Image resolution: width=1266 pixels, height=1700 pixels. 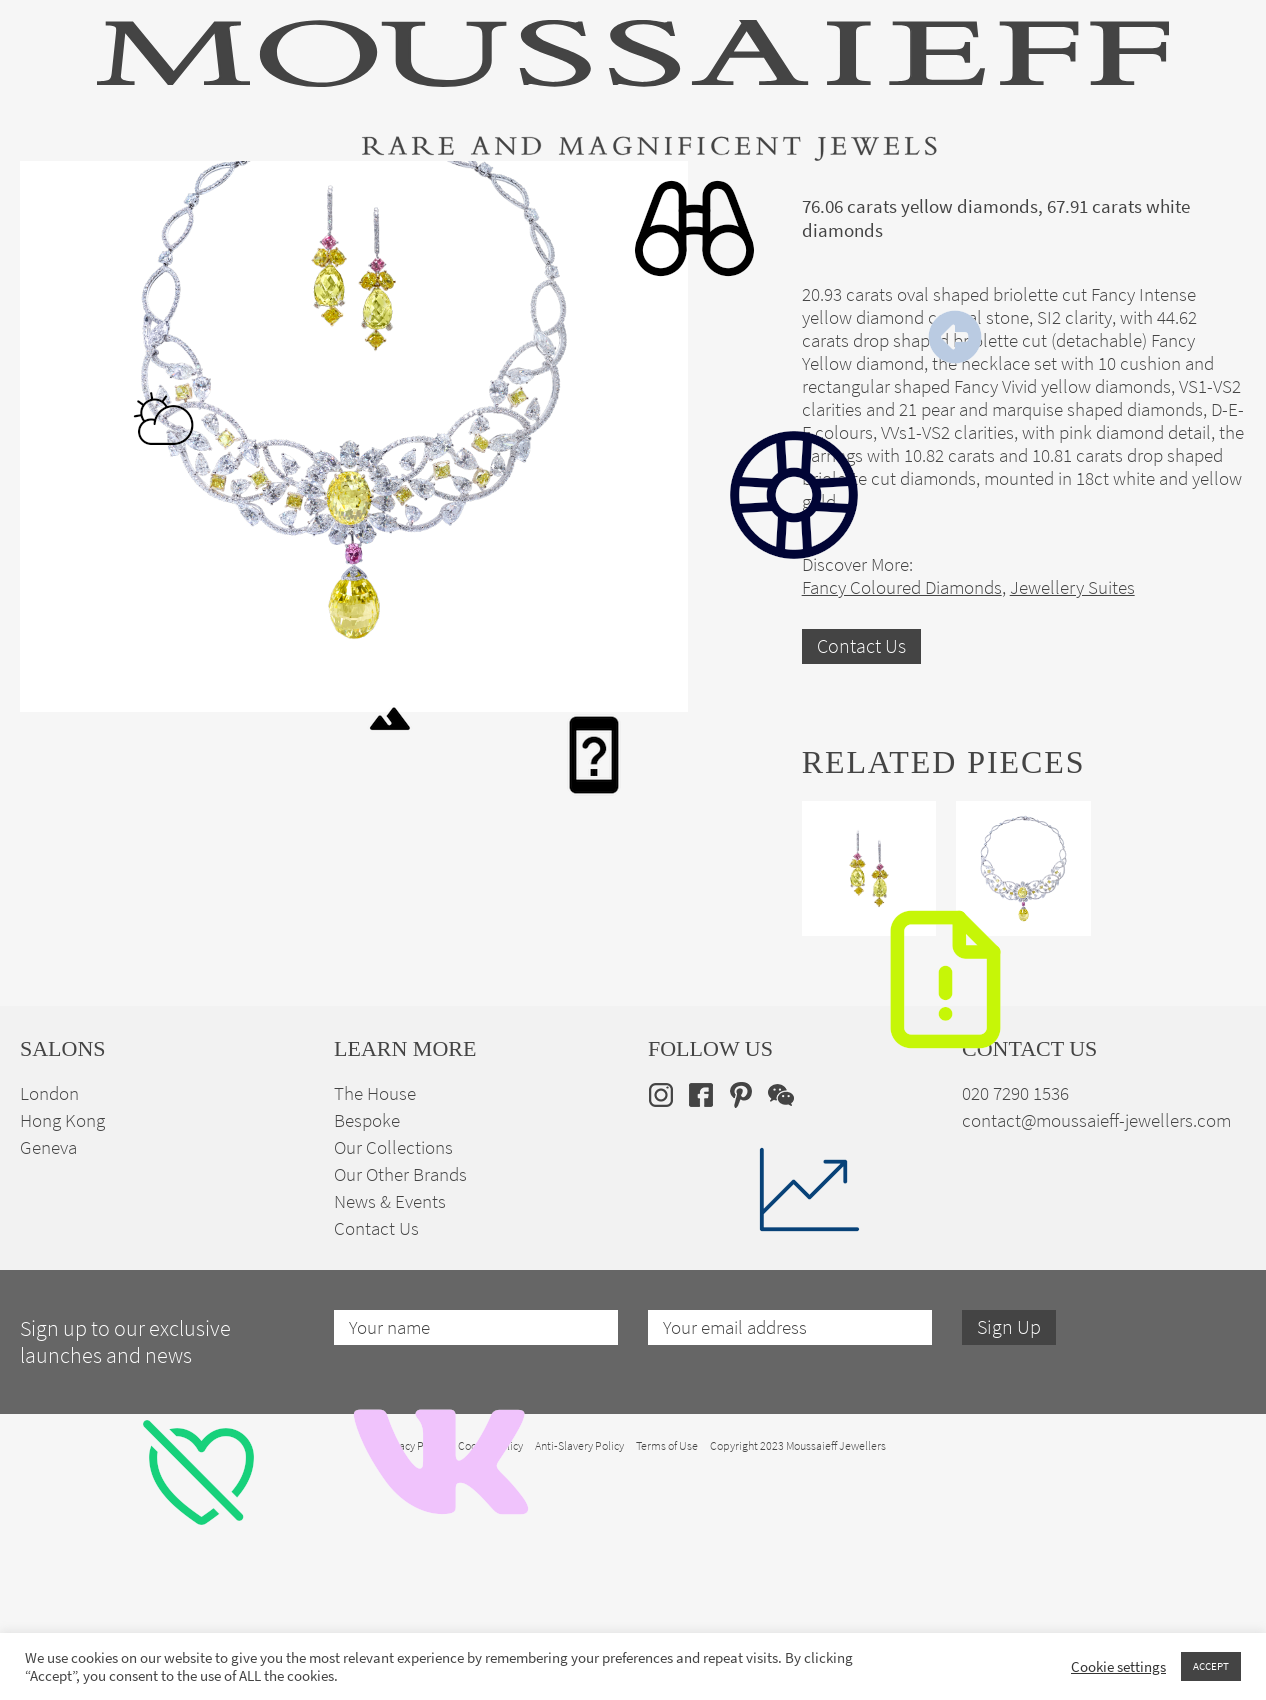 I want to click on view current weather conditions, so click(x=163, y=419).